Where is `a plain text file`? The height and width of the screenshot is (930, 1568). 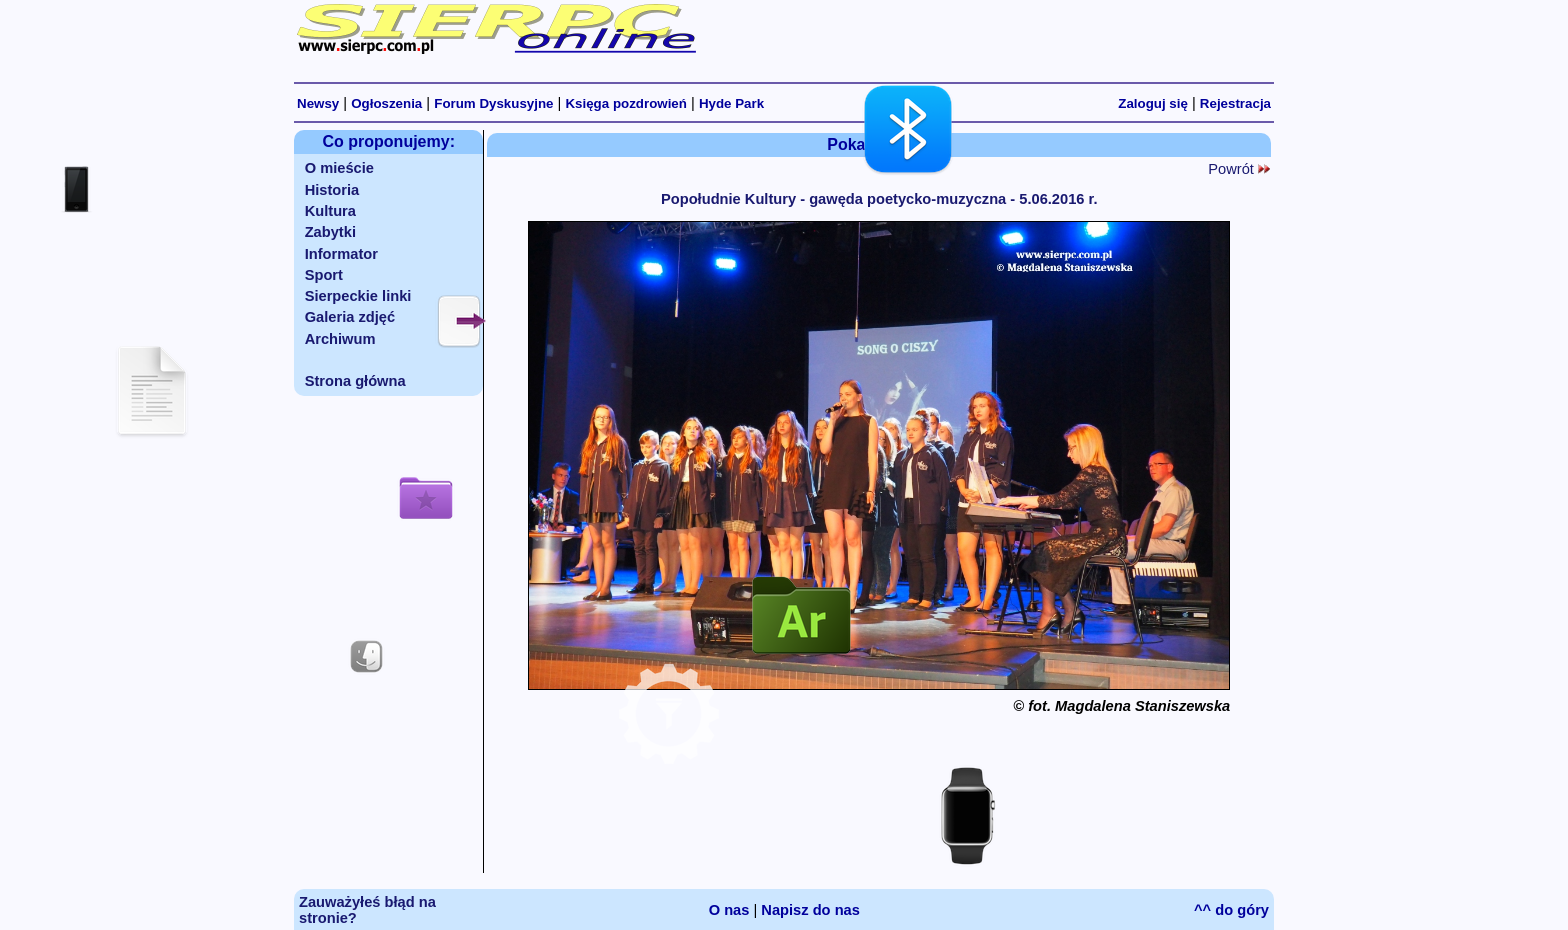 a plain text file is located at coordinates (152, 392).